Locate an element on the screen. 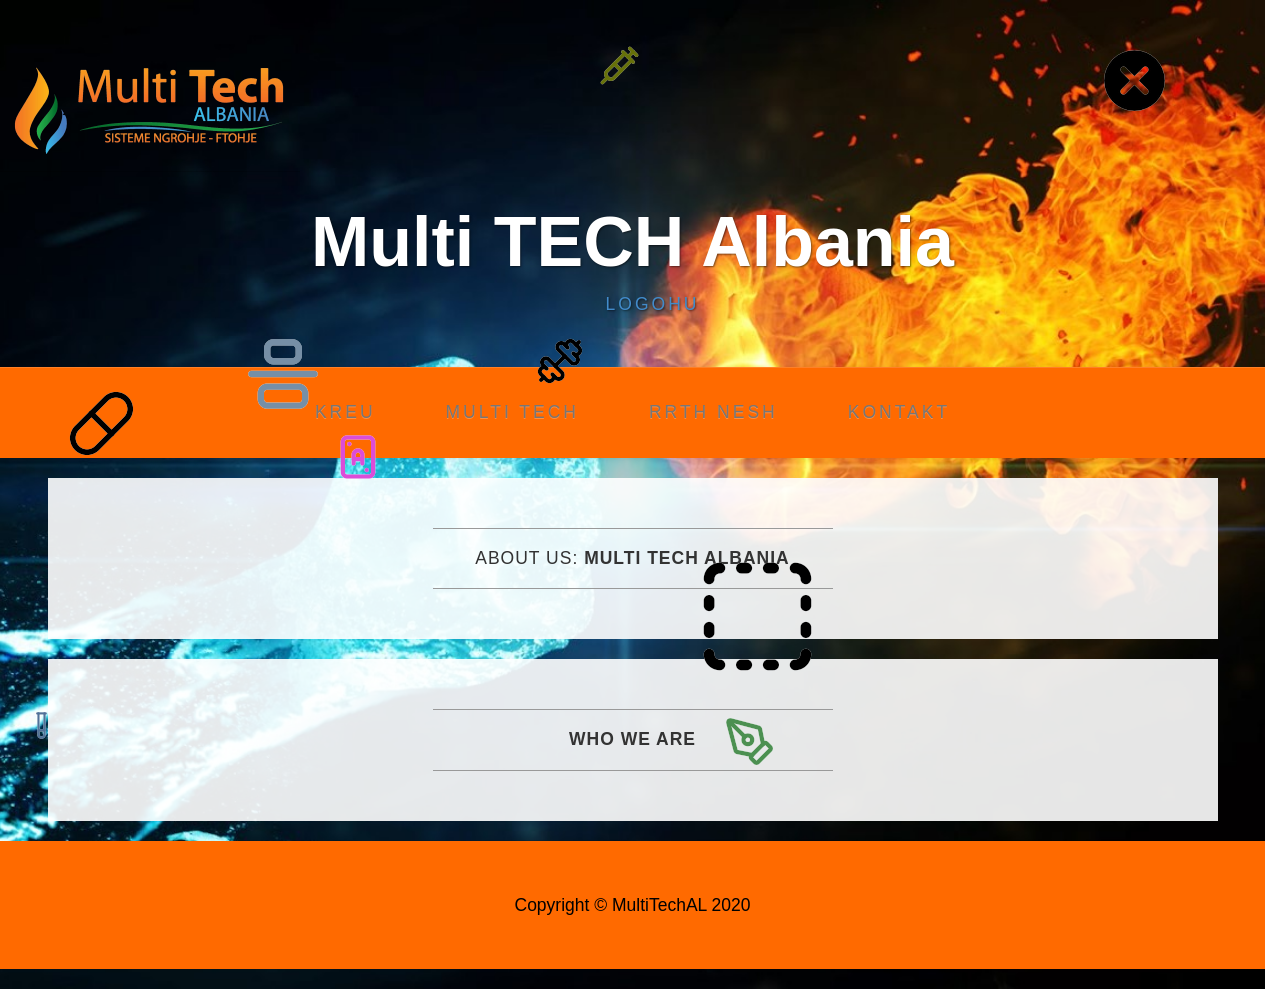 The height and width of the screenshot is (989, 1265). select or define a region is located at coordinates (757, 616).